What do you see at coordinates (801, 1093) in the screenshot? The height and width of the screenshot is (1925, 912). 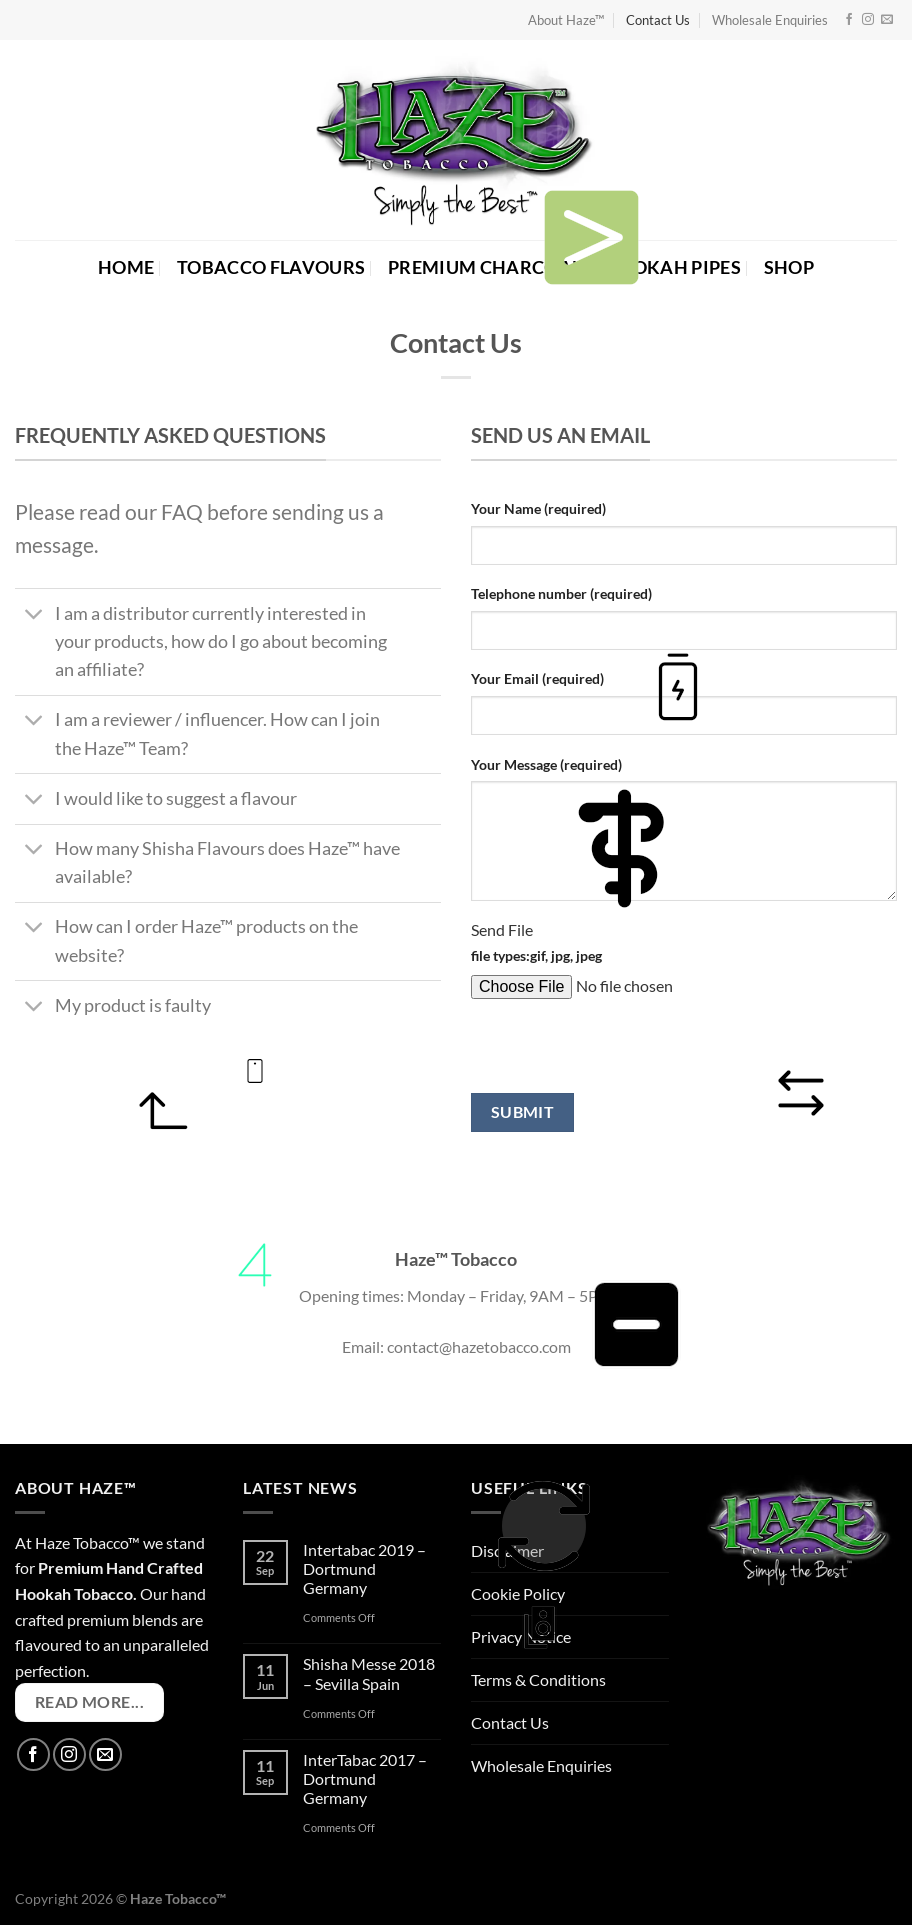 I see `swap or exchange items` at bounding box center [801, 1093].